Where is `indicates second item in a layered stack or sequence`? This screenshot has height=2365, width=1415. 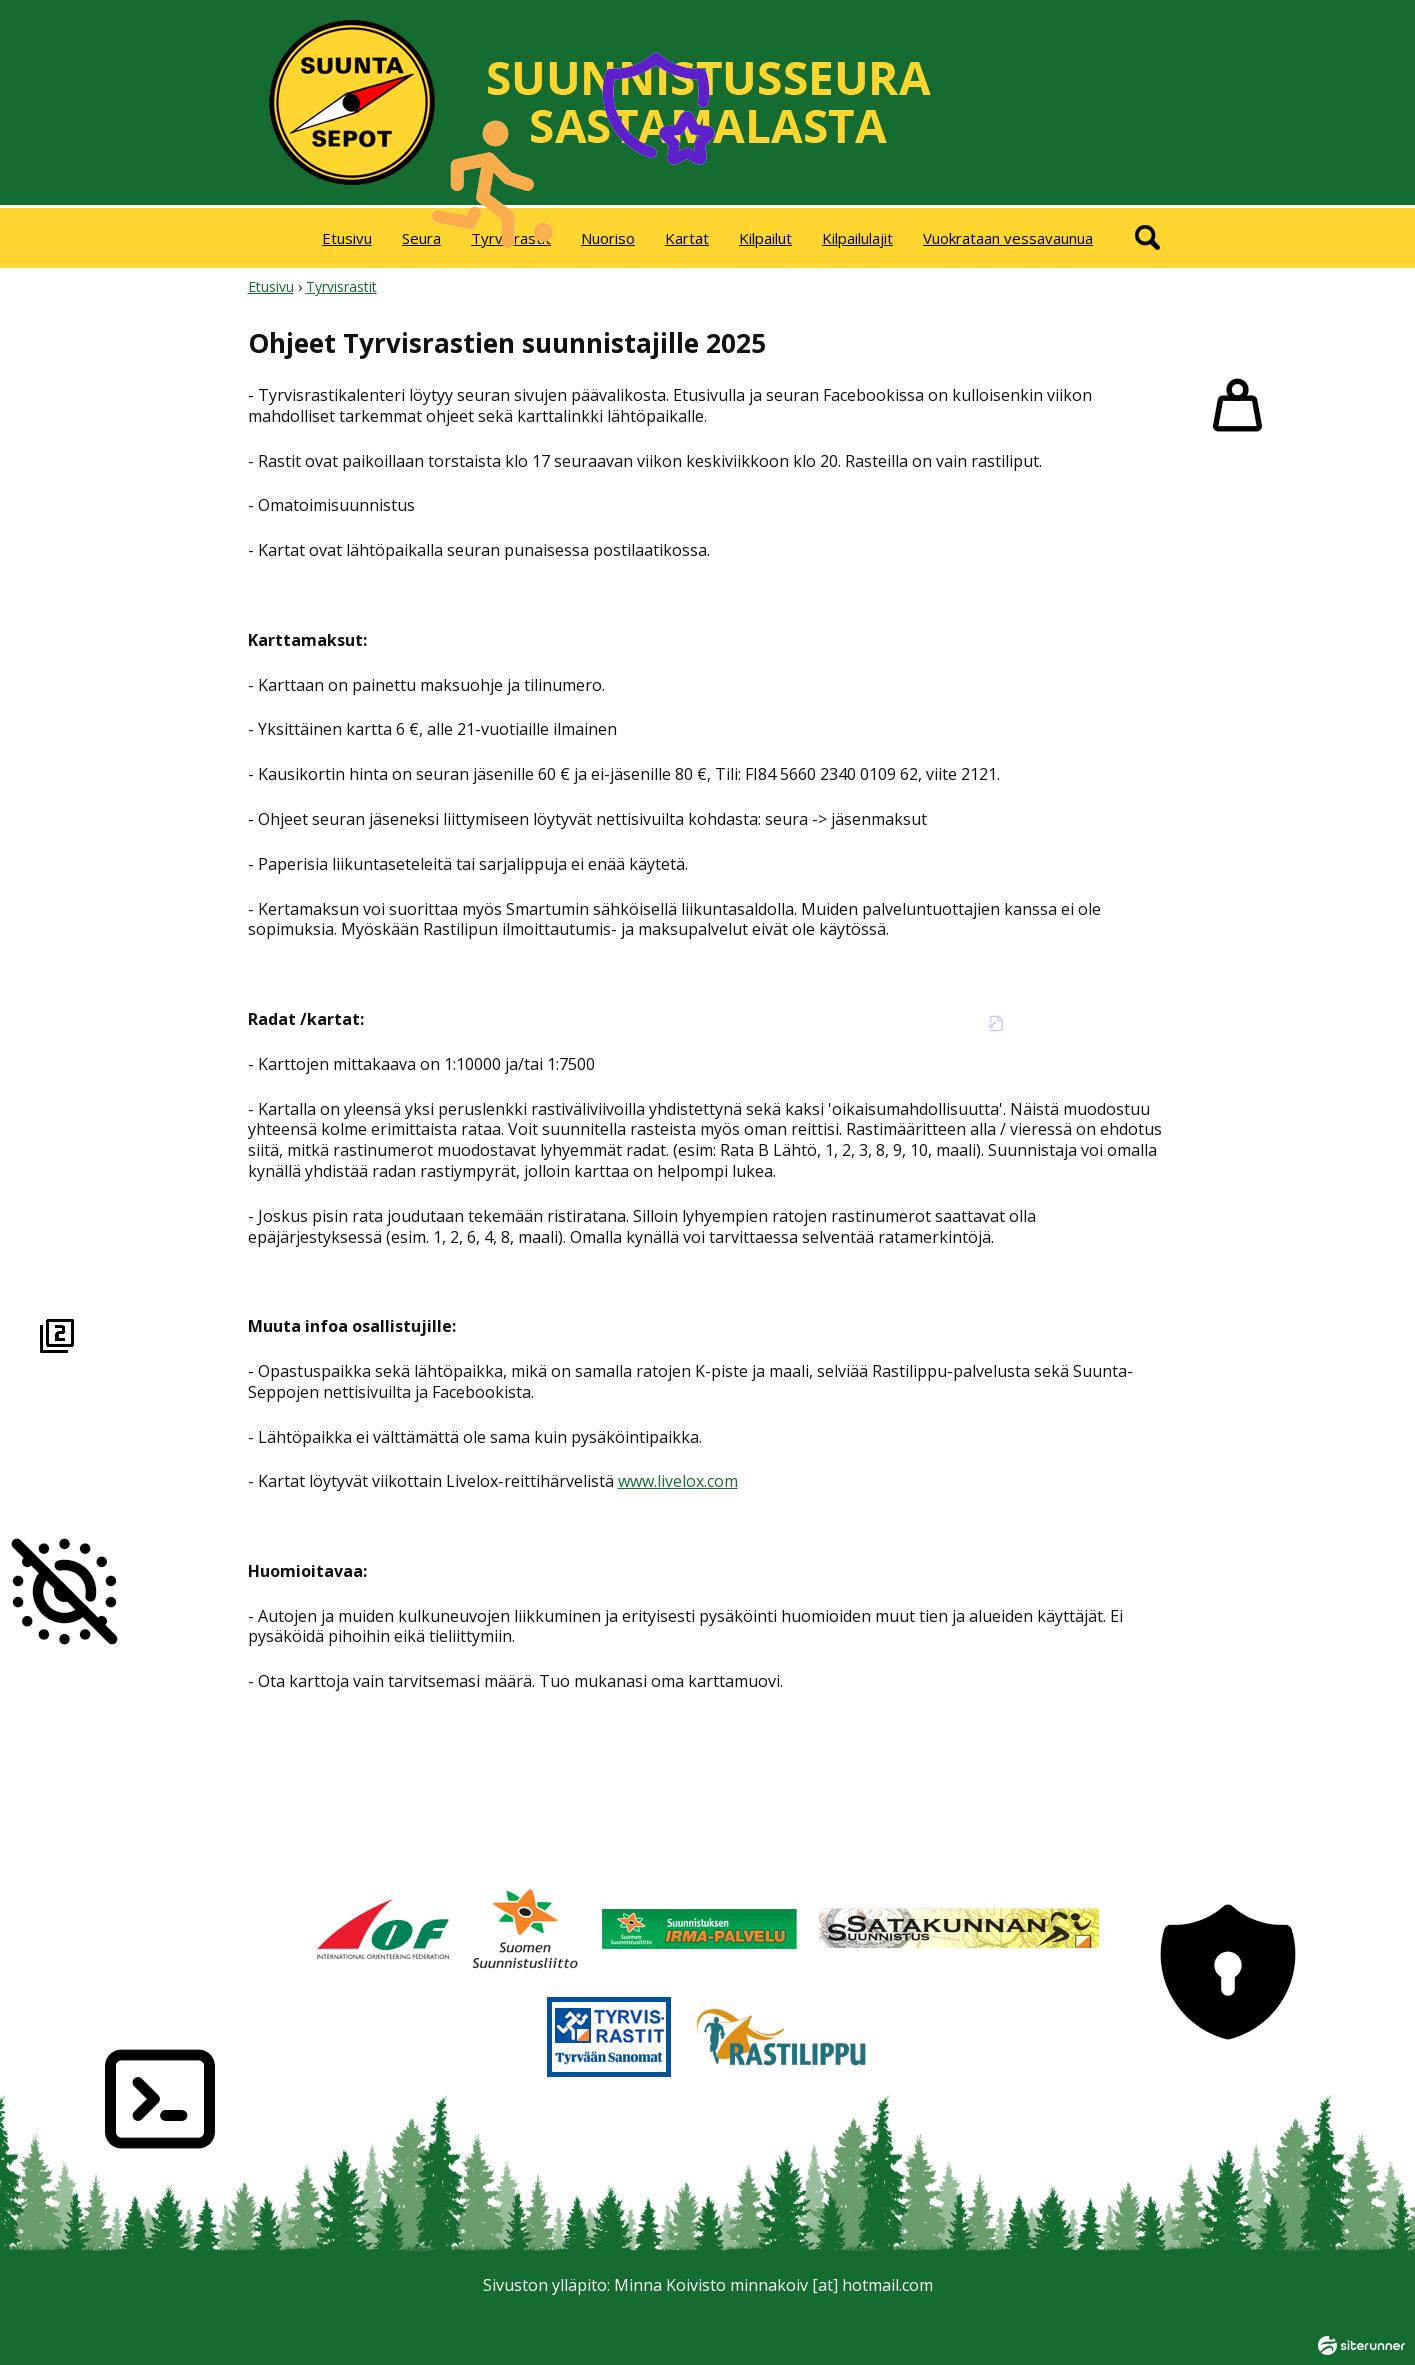 indicates second item in a layered stack or sequence is located at coordinates (57, 1336).